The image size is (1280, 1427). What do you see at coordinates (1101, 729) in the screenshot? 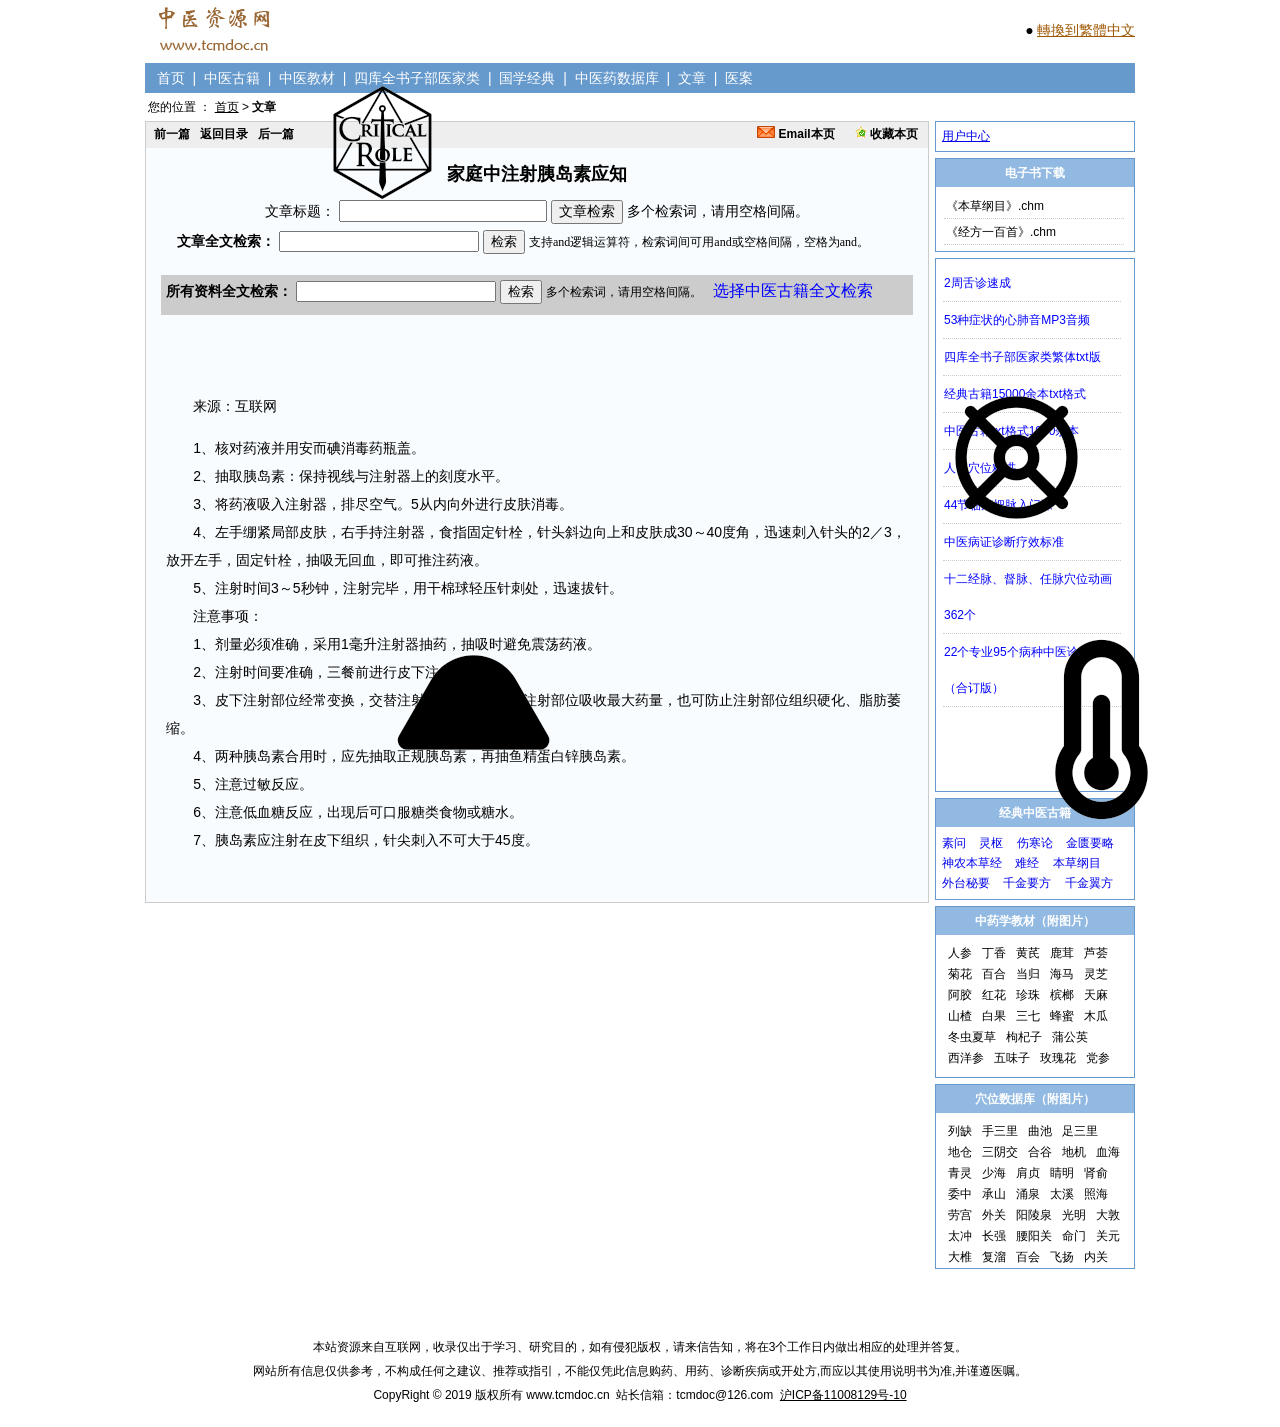
I see `view current temperature reading` at bounding box center [1101, 729].